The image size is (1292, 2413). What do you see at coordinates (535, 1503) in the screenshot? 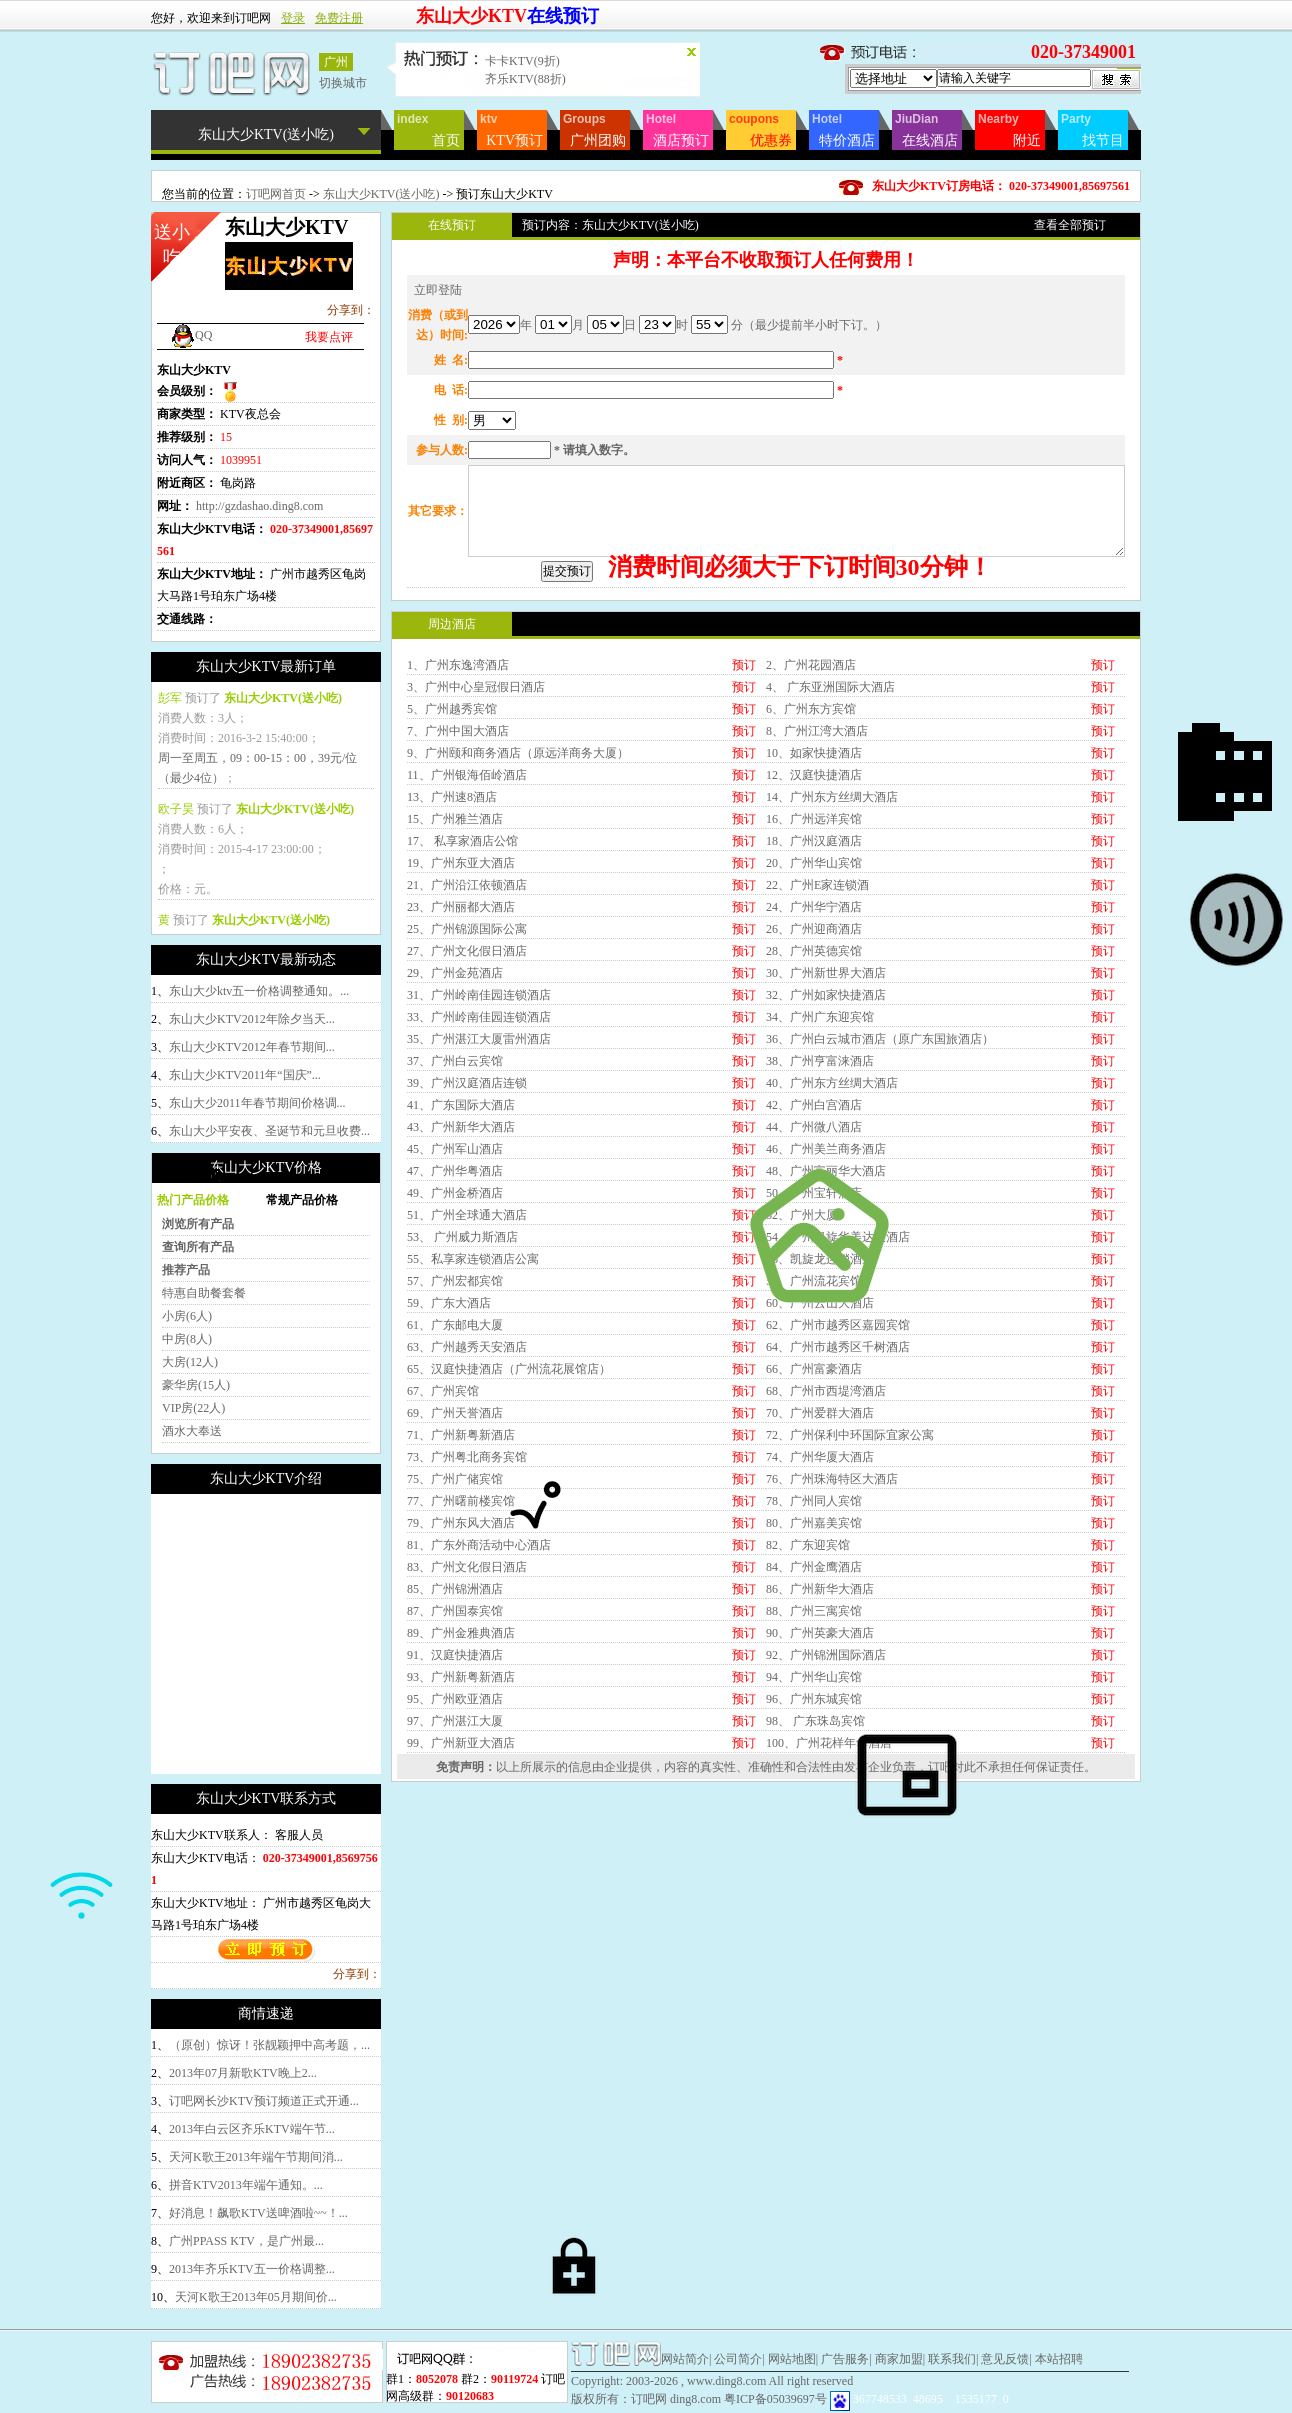
I see `bounce or redirect content to the right` at bounding box center [535, 1503].